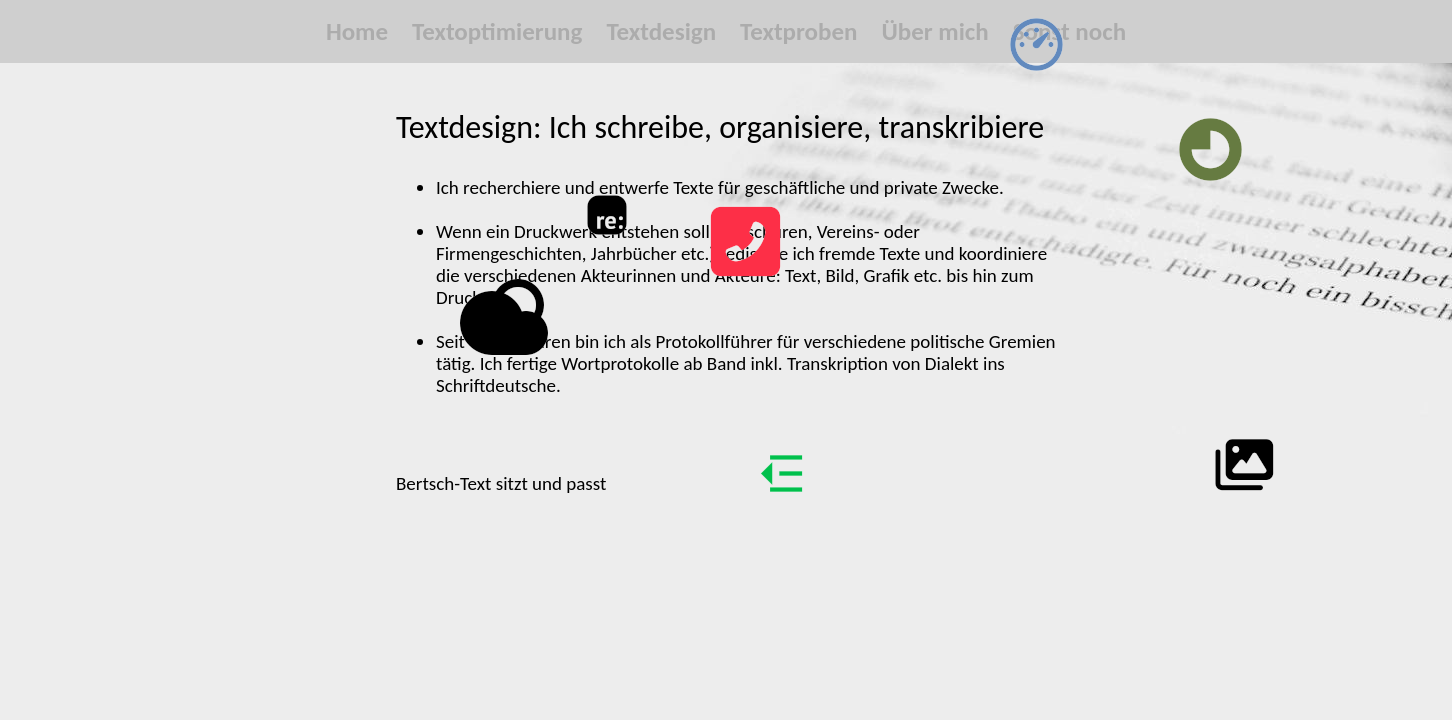 The width and height of the screenshot is (1452, 720). I want to click on access the dashboard, so click(1036, 44).